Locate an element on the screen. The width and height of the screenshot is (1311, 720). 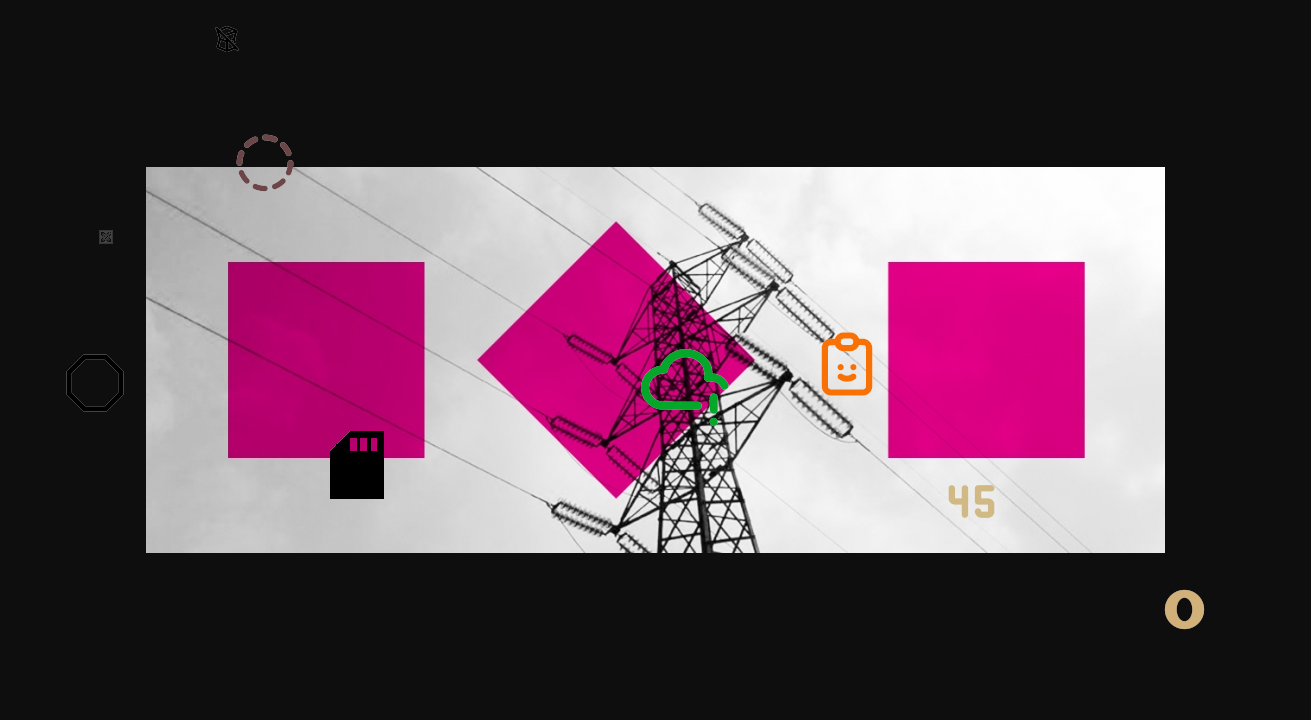
disable 3D object rendering is located at coordinates (227, 39).